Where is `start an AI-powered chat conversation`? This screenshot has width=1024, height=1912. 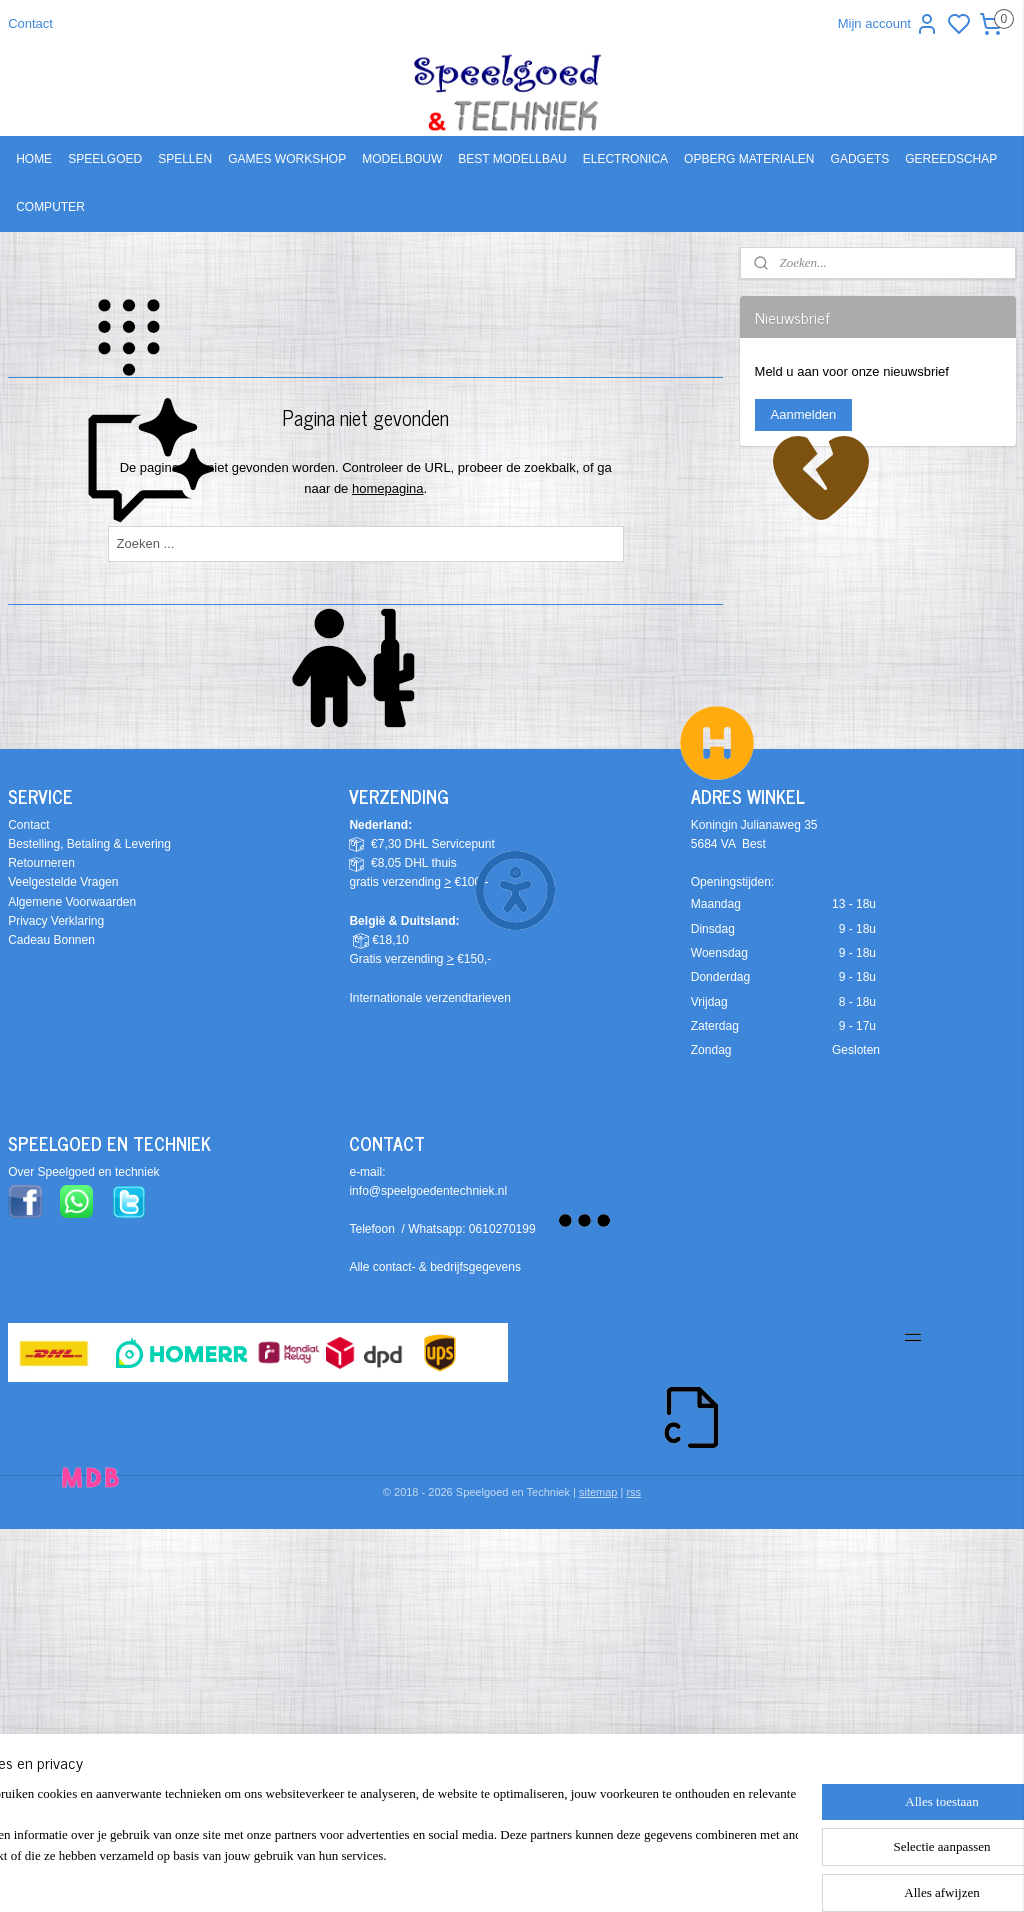
start an AI-powered chat conversation is located at coordinates (147, 465).